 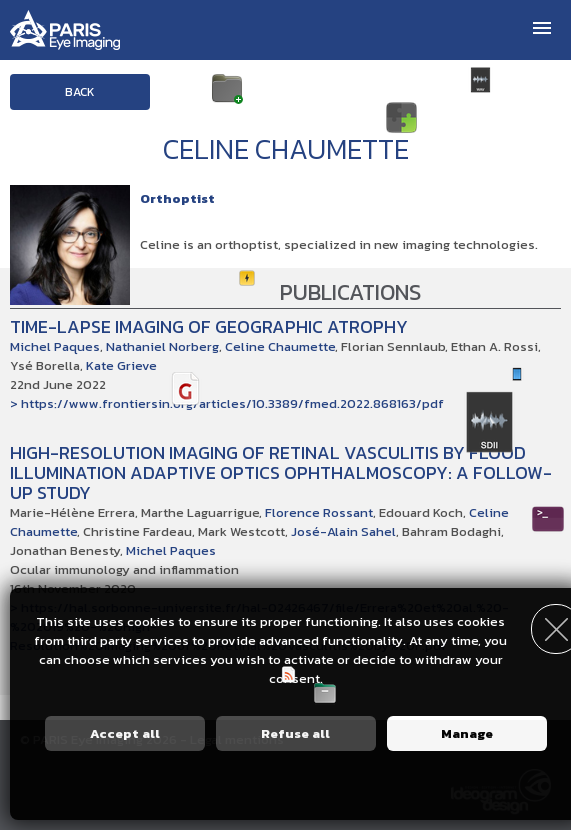 What do you see at coordinates (288, 674) in the screenshot?
I see `an RSS feed file or subscription document` at bounding box center [288, 674].